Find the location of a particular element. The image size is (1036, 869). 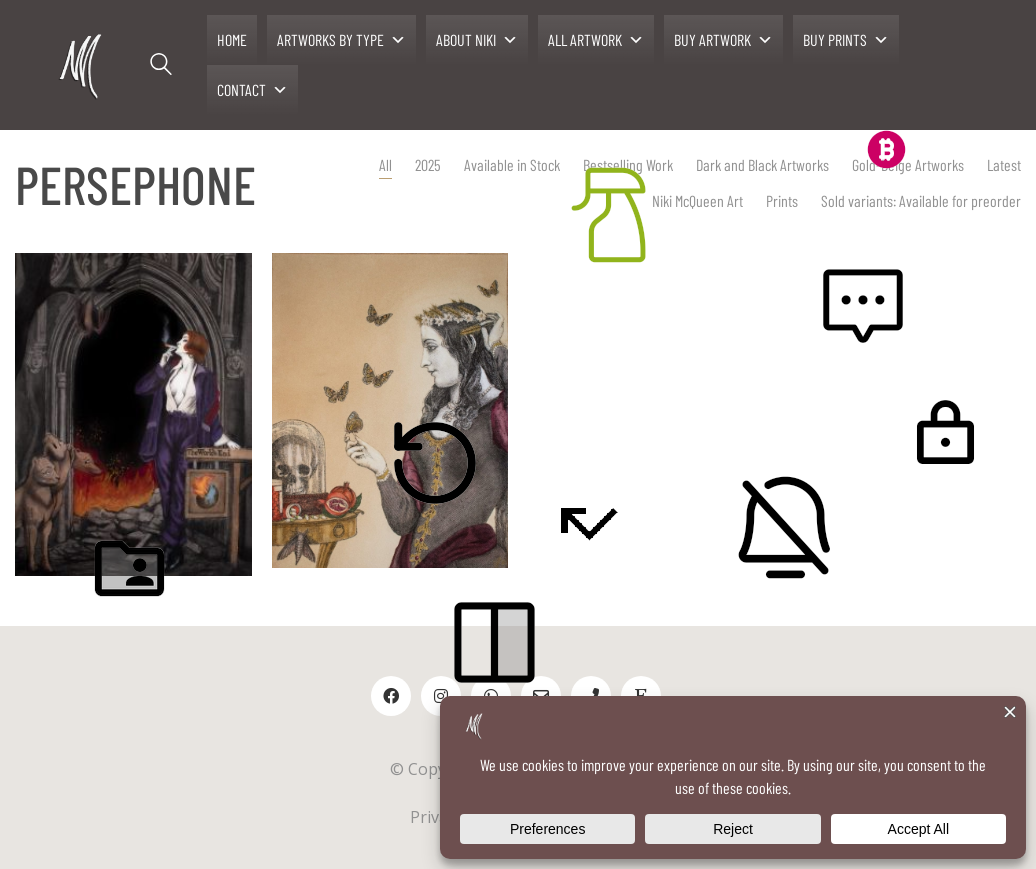

access cleaning or maintenance tools is located at coordinates (612, 215).